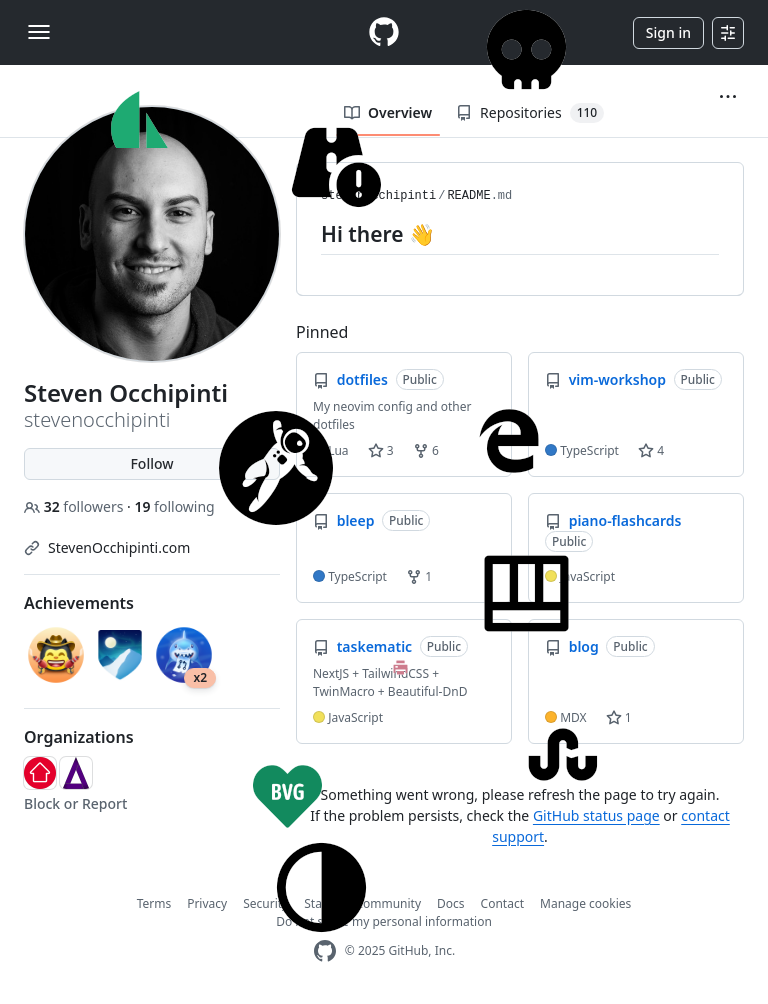 The width and height of the screenshot is (768, 1004). Describe the element at coordinates (526, 593) in the screenshot. I see `view data in table format` at that location.